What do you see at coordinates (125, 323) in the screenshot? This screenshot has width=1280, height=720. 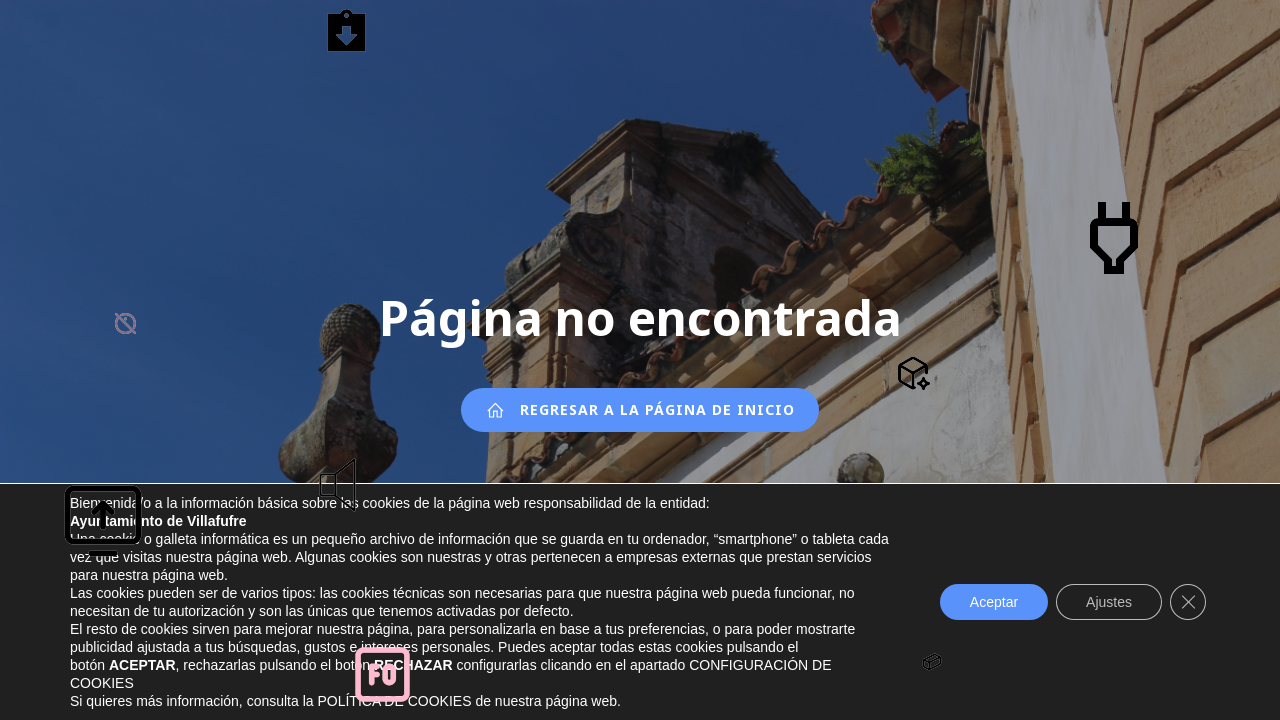 I see `disable timer or scheduled event` at bounding box center [125, 323].